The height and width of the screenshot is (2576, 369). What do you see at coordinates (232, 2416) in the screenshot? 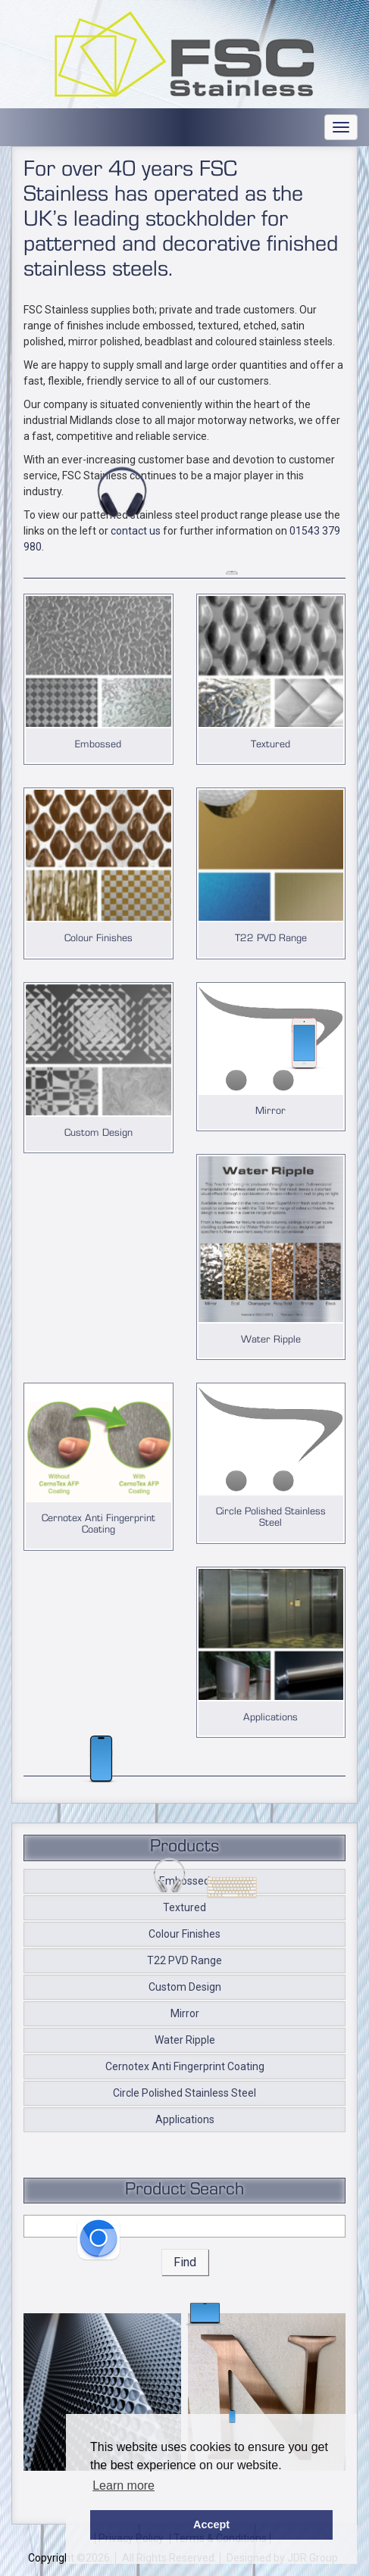
I see `iPhone 12 device icon` at bounding box center [232, 2416].